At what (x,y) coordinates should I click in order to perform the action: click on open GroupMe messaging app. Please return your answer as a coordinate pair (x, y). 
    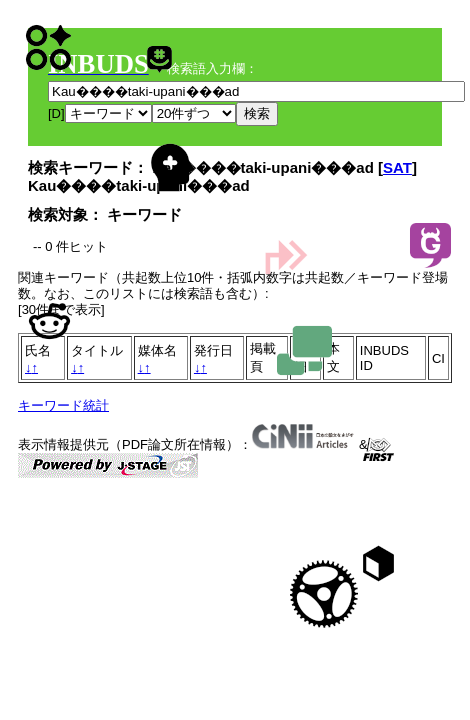
    Looking at the image, I should click on (159, 59).